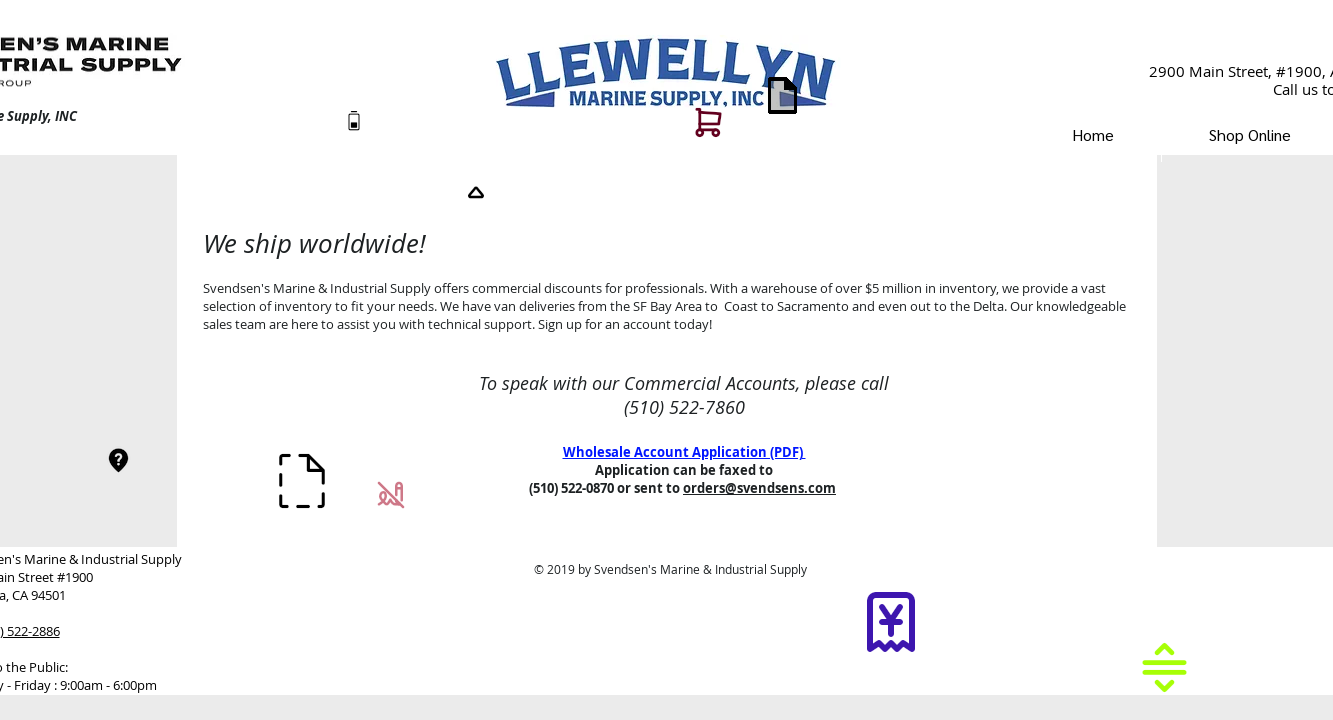  I want to click on view your shopping cart, so click(708, 122).